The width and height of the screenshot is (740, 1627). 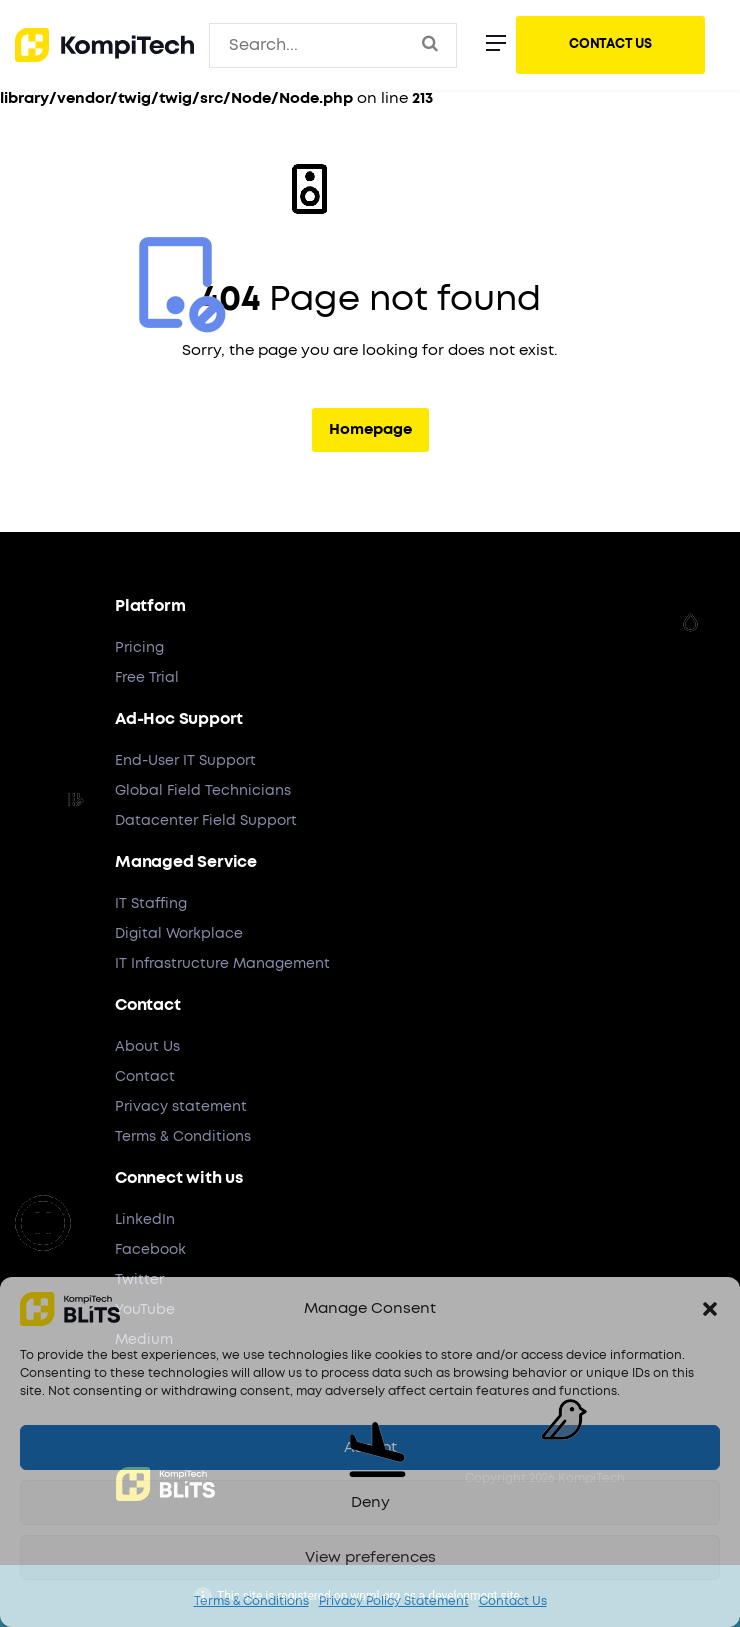 I want to click on adjust speaker or audio output settings, so click(x=310, y=189).